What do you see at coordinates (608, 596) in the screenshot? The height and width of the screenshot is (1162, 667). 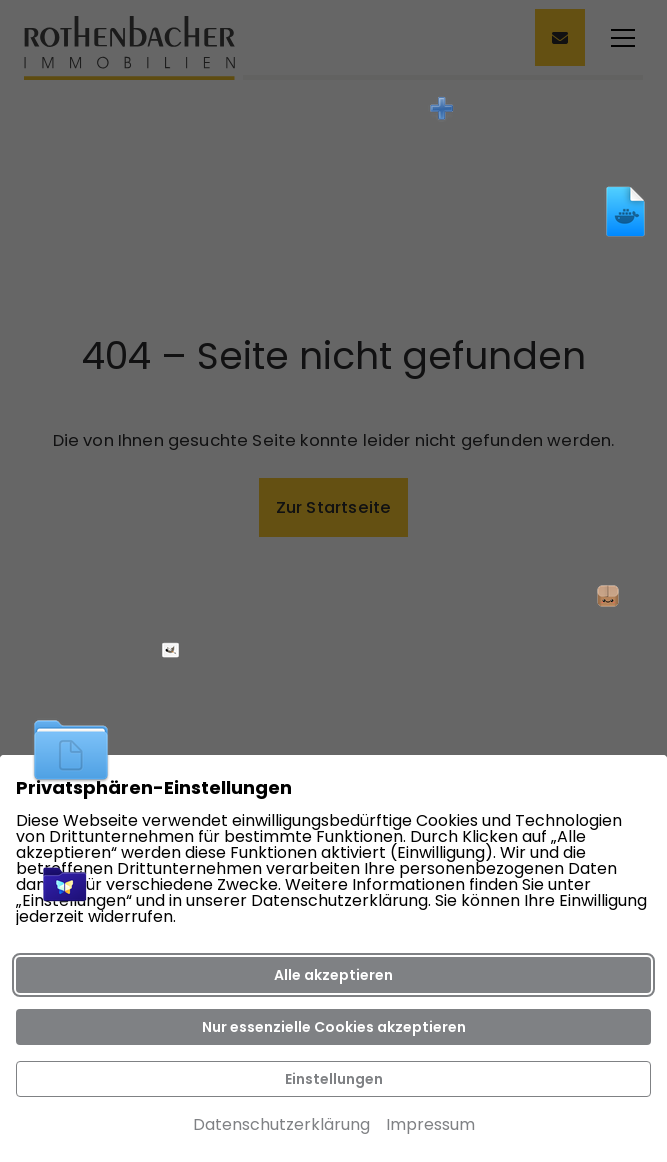 I see `open boxbuddy container management app` at bounding box center [608, 596].